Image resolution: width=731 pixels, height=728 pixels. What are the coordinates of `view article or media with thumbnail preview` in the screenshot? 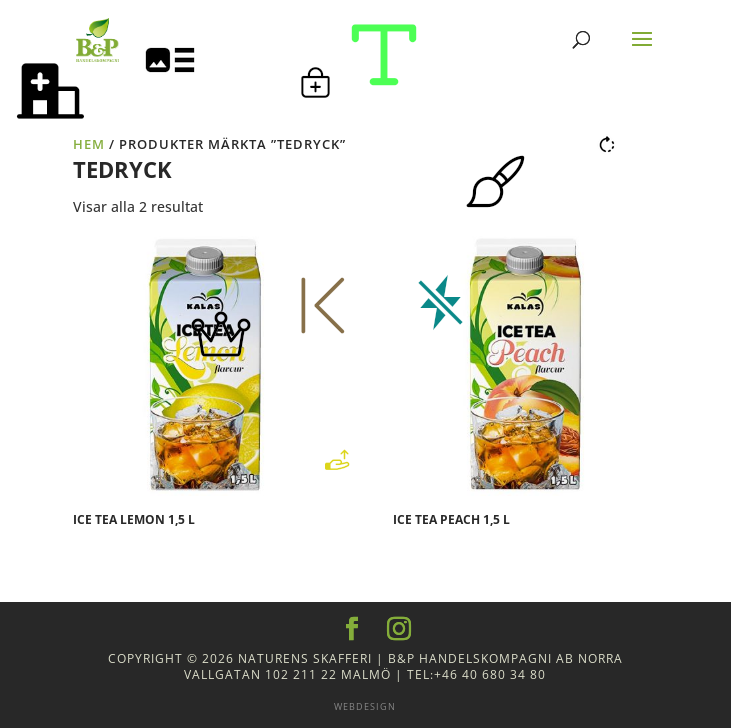 It's located at (170, 60).